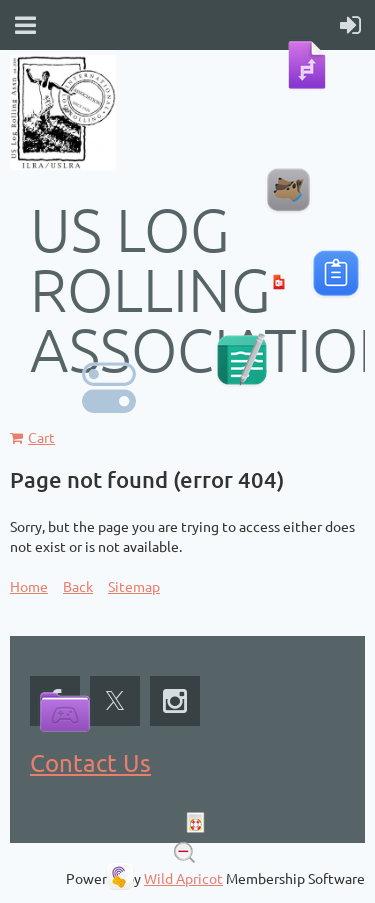 The height and width of the screenshot is (903, 375). I want to click on open your games folder, so click(65, 712).